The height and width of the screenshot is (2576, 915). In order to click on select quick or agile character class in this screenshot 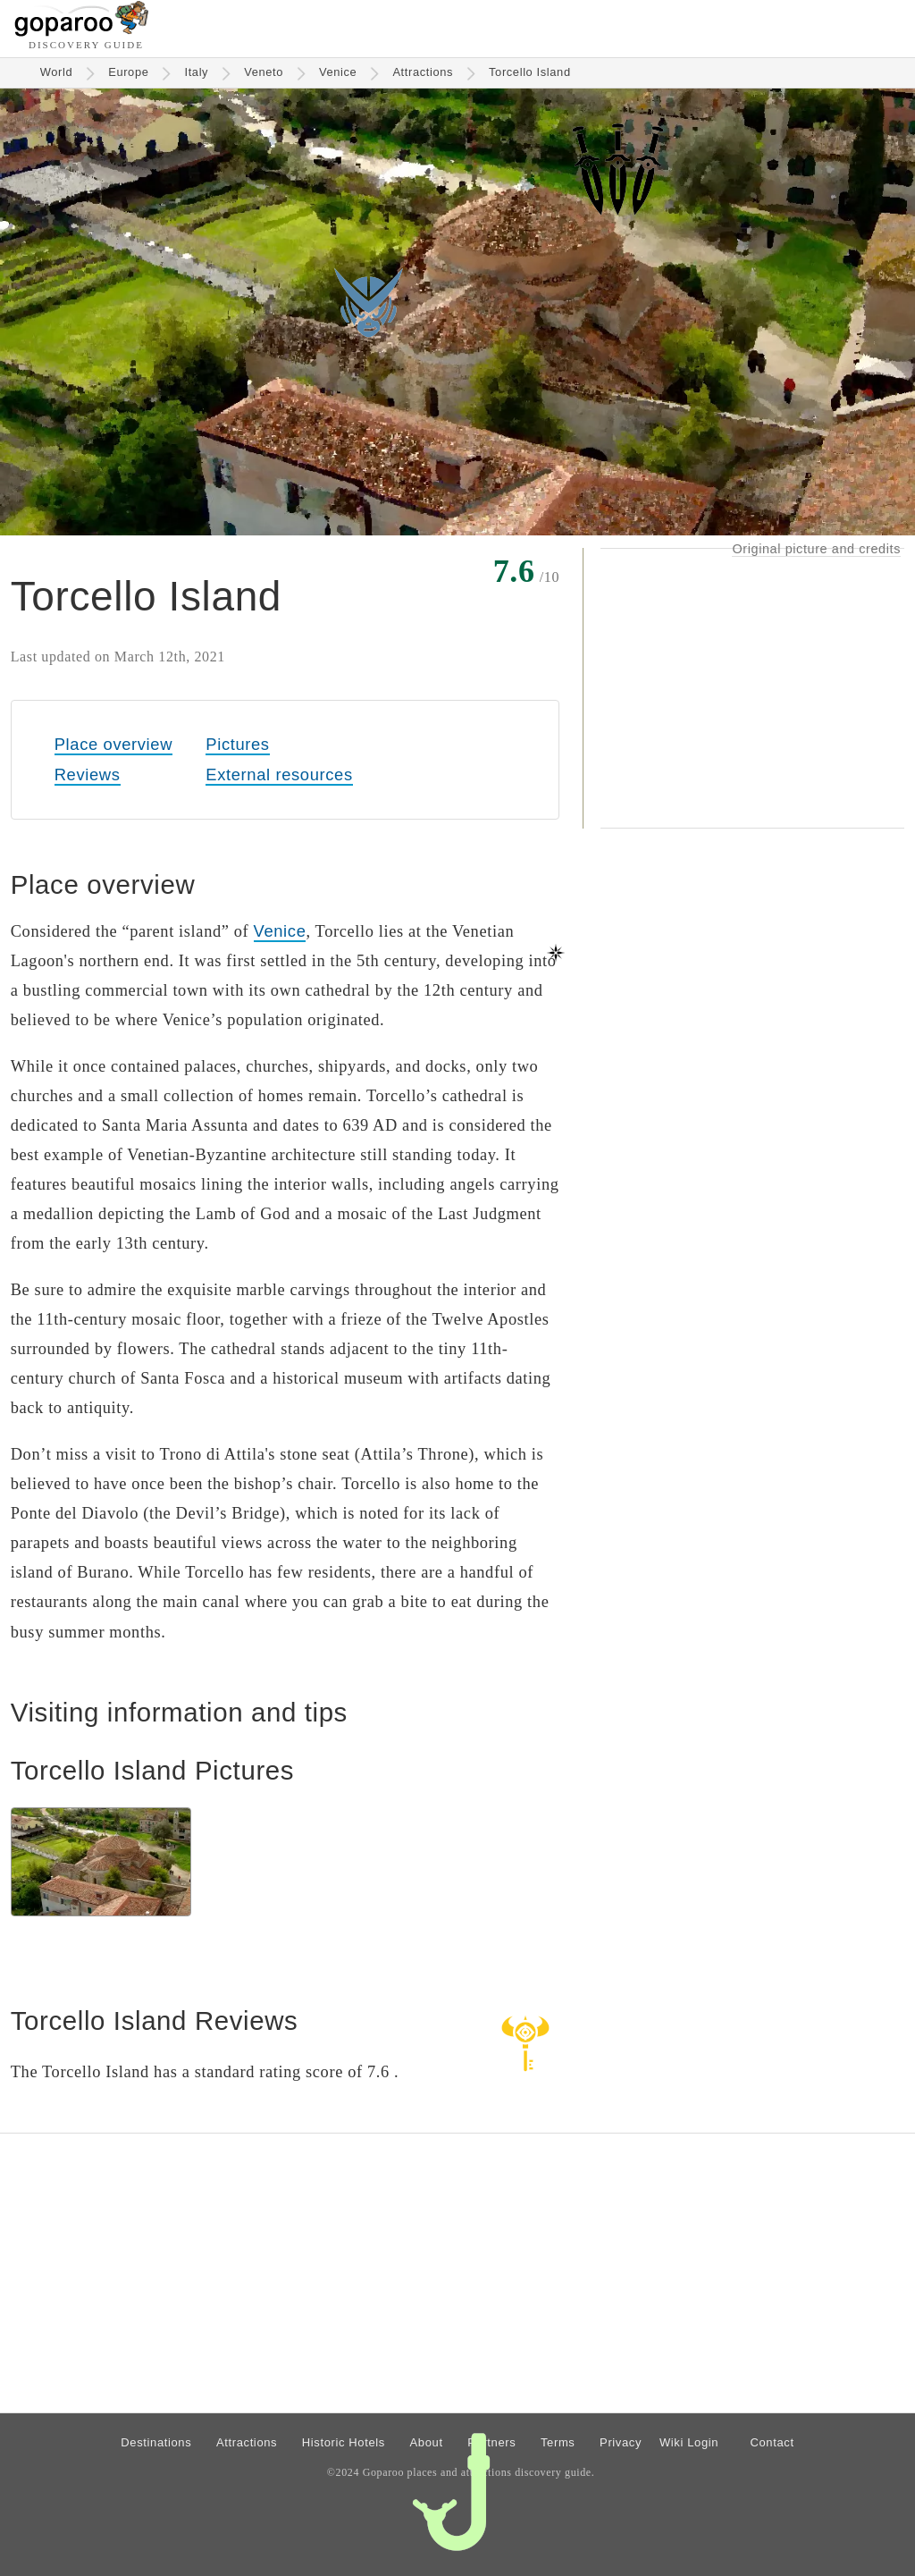, I will do `click(368, 302)`.